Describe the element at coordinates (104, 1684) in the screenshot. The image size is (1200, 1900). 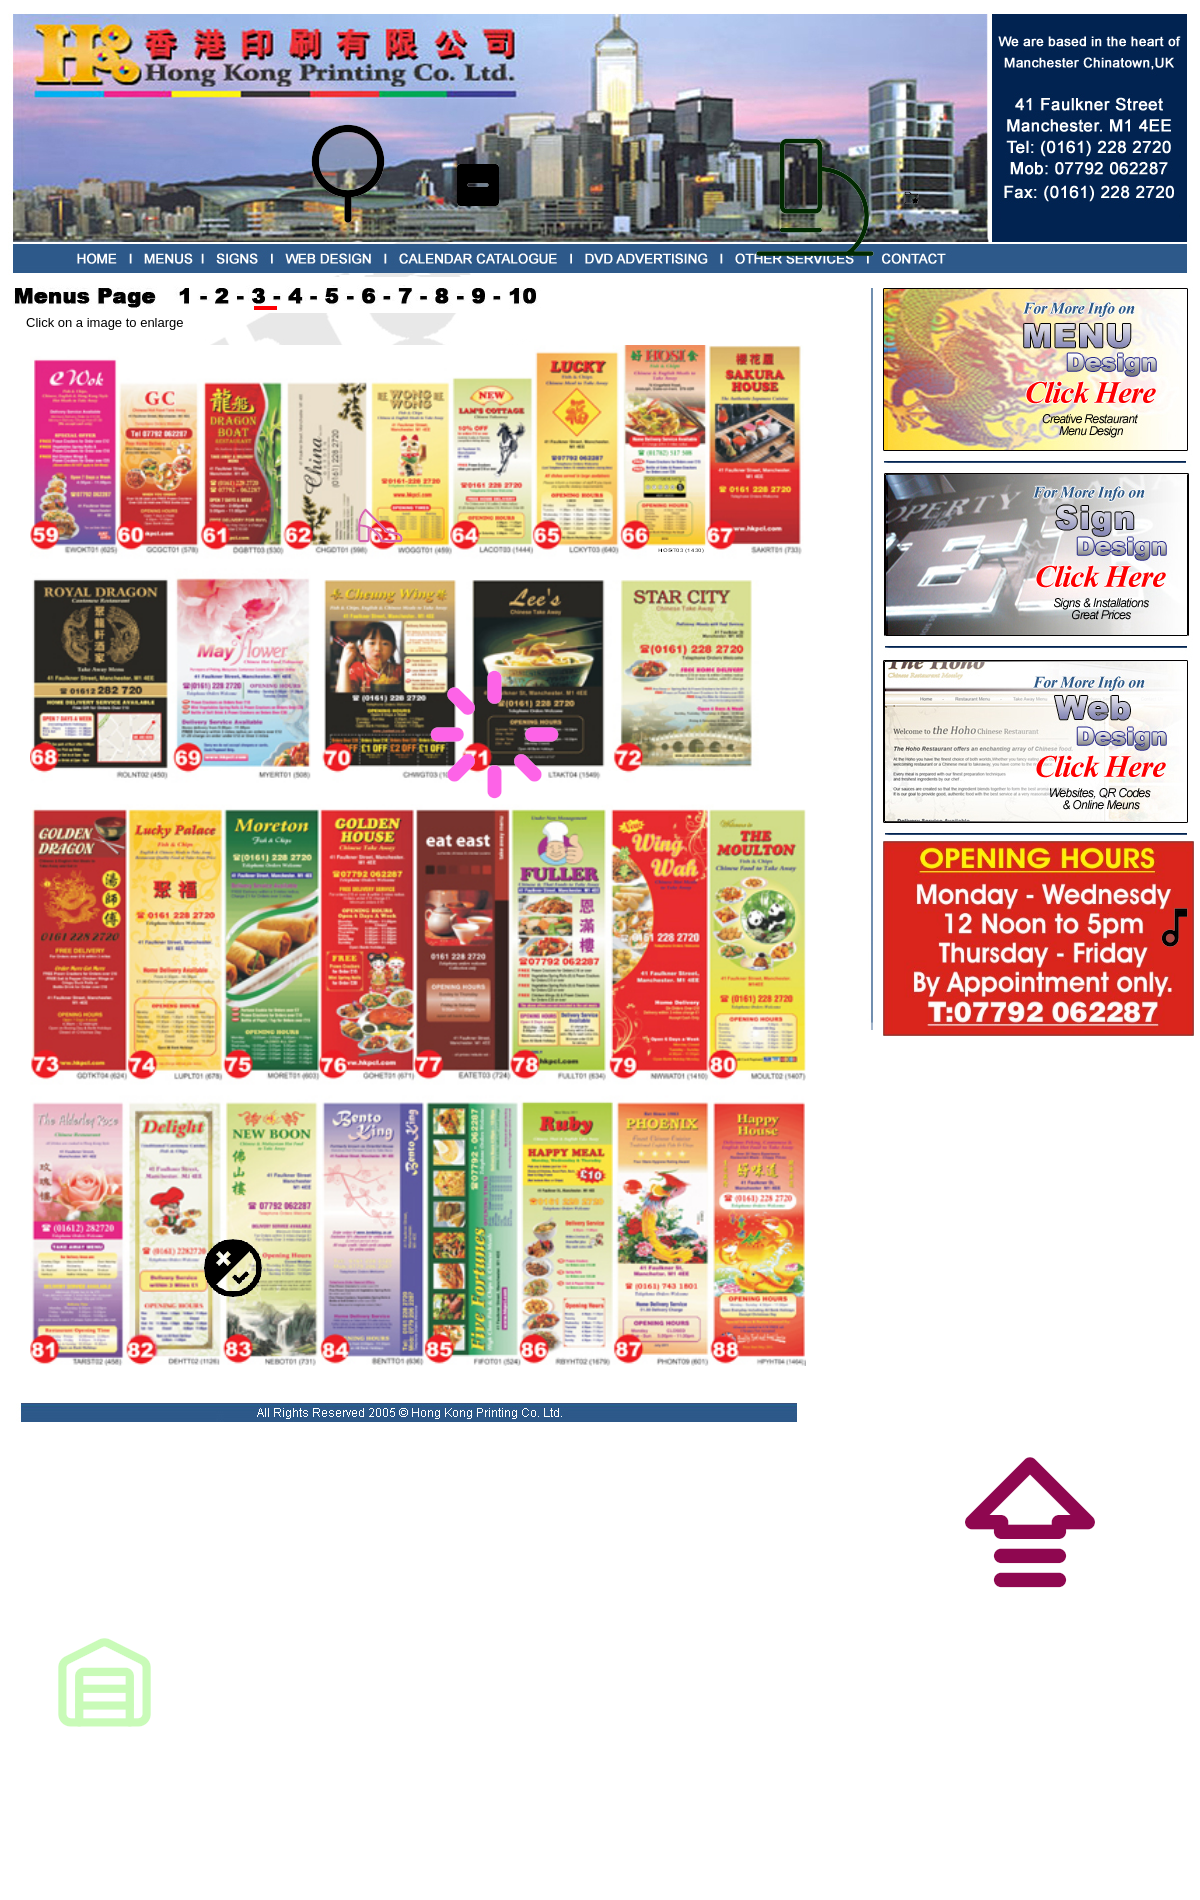
I see `access warehouse or storage inventory` at that location.